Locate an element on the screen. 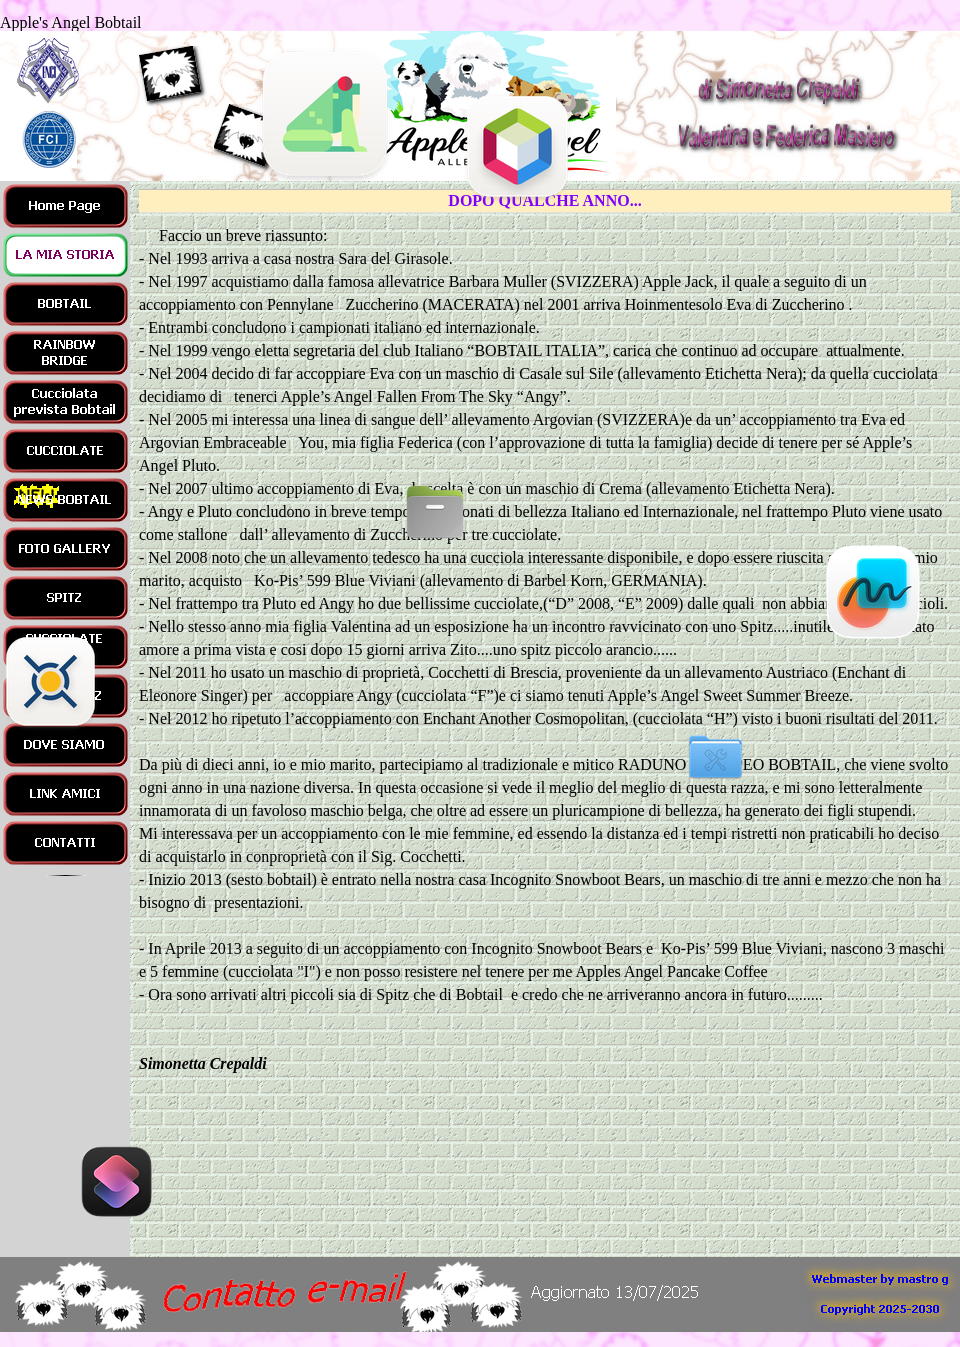  open the shortcuts app is located at coordinates (116, 1181).